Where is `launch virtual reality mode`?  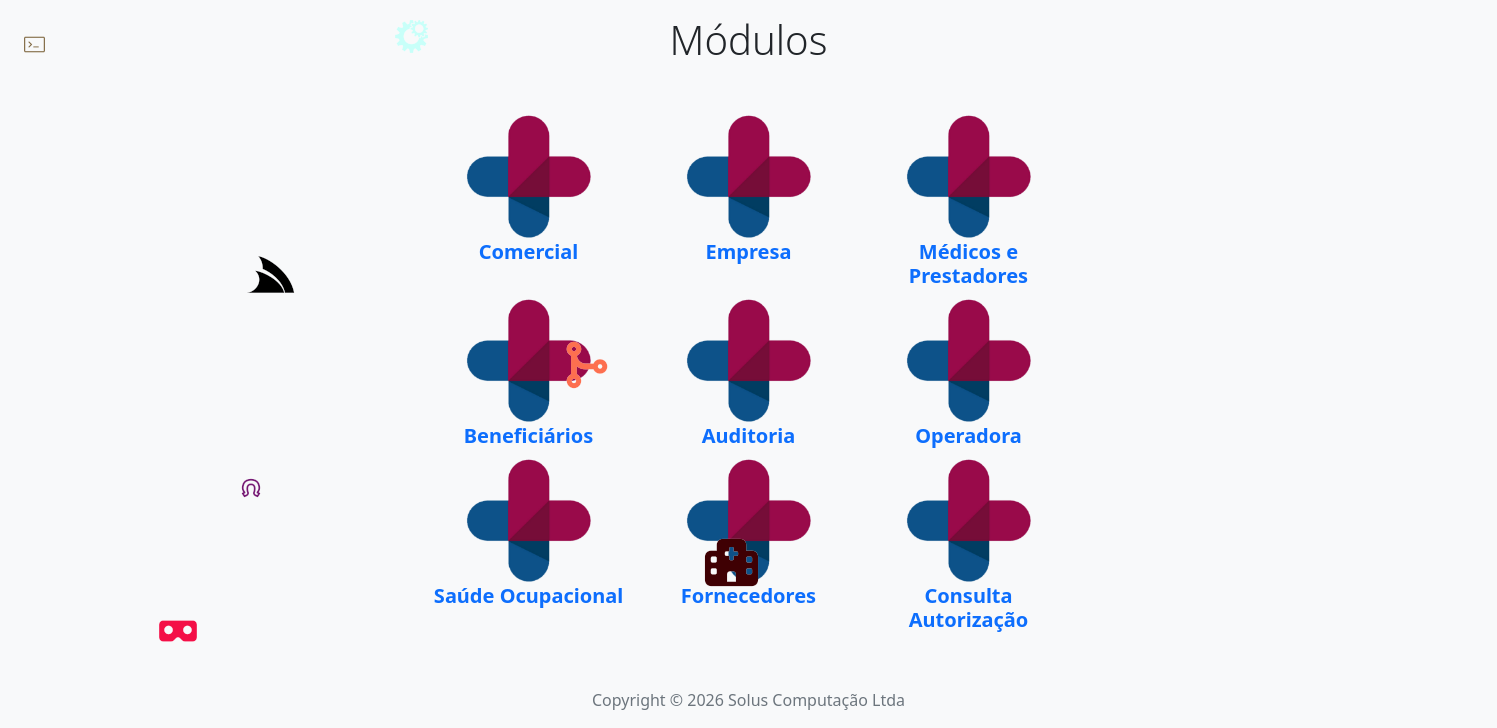 launch virtual reality mode is located at coordinates (178, 631).